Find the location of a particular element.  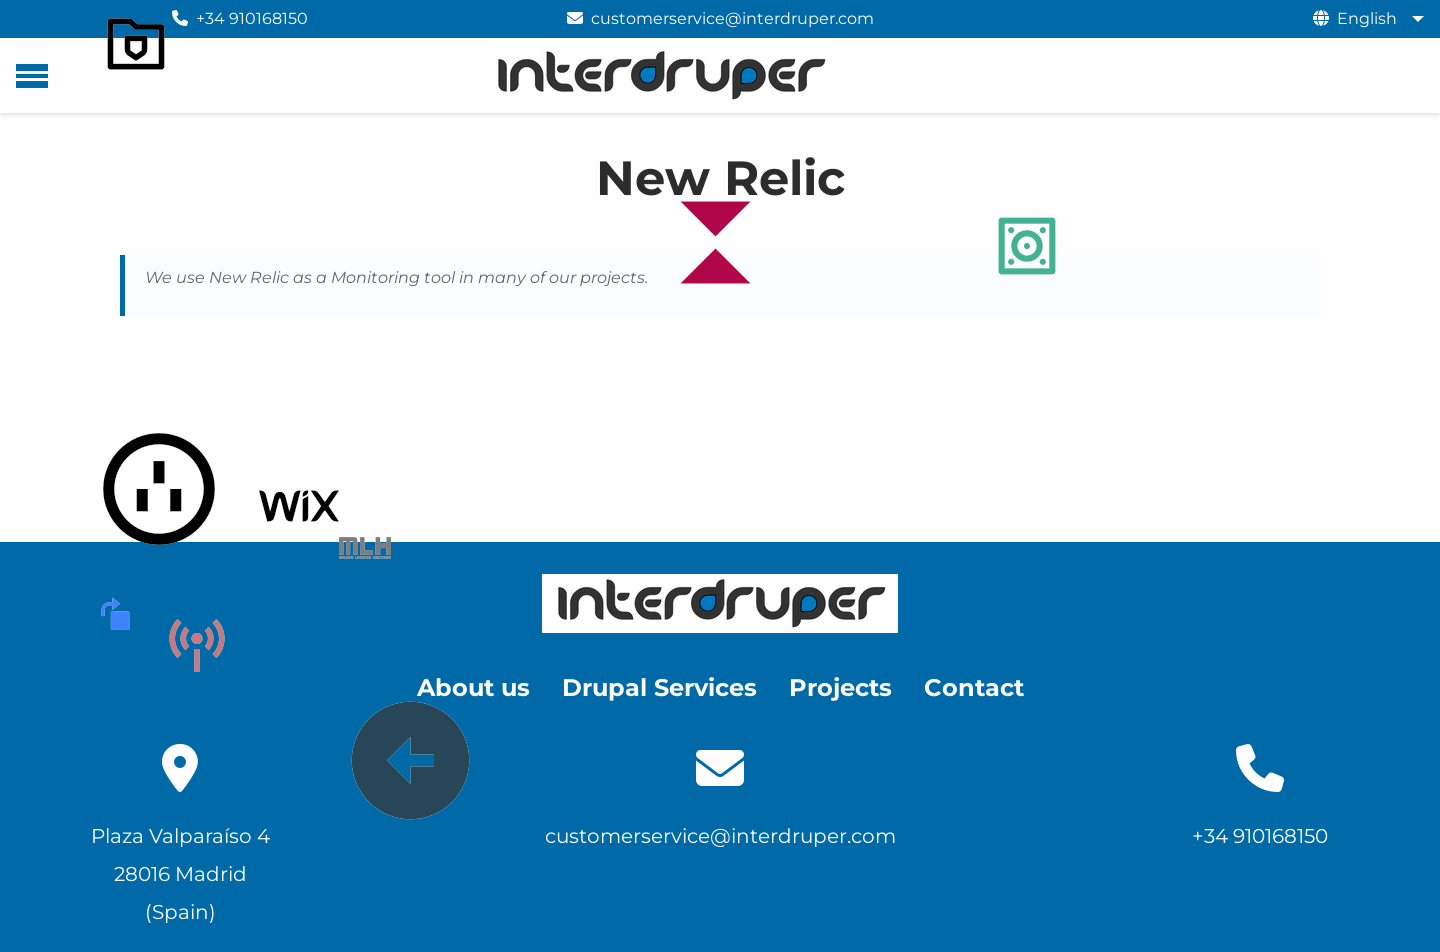

go back to the previous screen is located at coordinates (410, 760).